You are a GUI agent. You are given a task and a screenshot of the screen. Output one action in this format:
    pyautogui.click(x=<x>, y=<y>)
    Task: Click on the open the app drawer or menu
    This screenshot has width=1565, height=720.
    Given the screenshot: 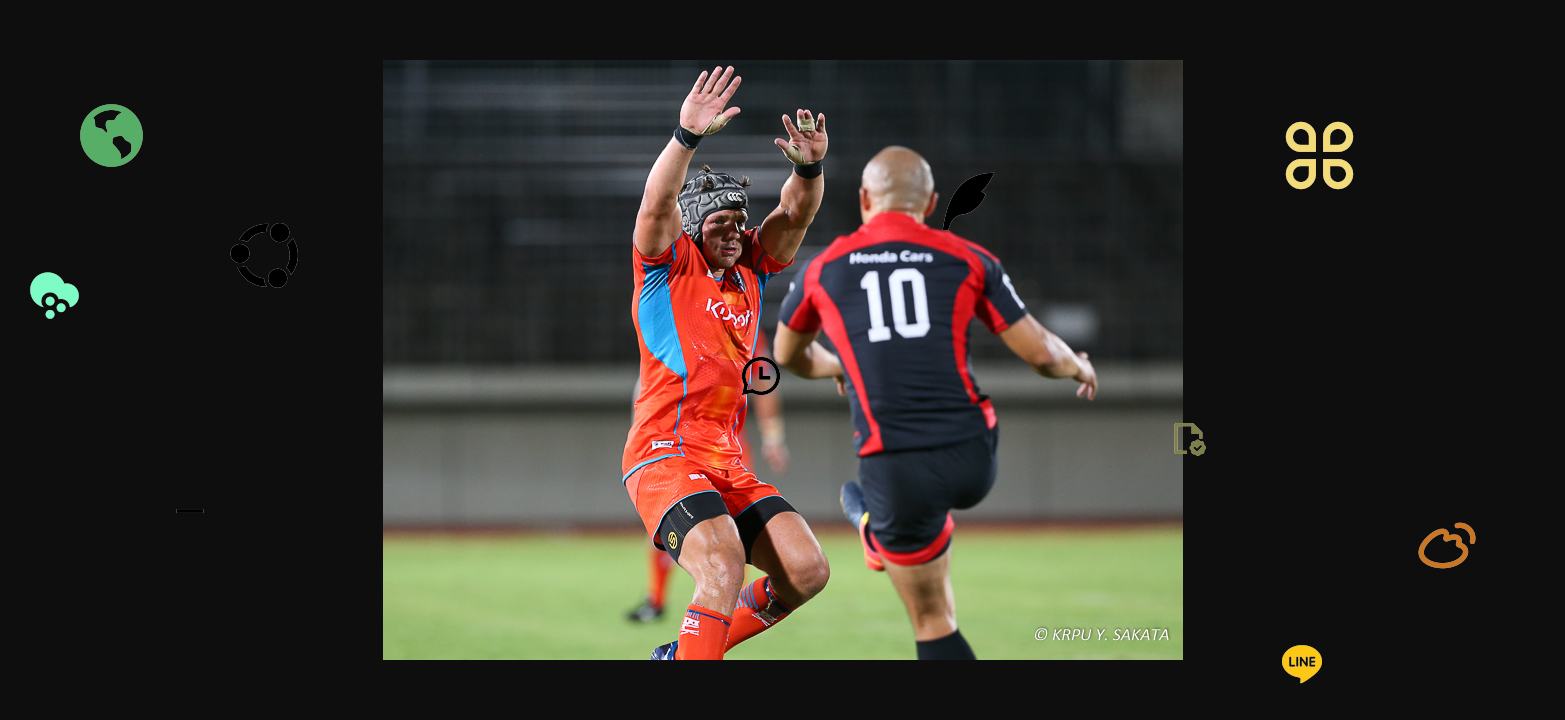 What is the action you would take?
    pyautogui.click(x=1319, y=155)
    